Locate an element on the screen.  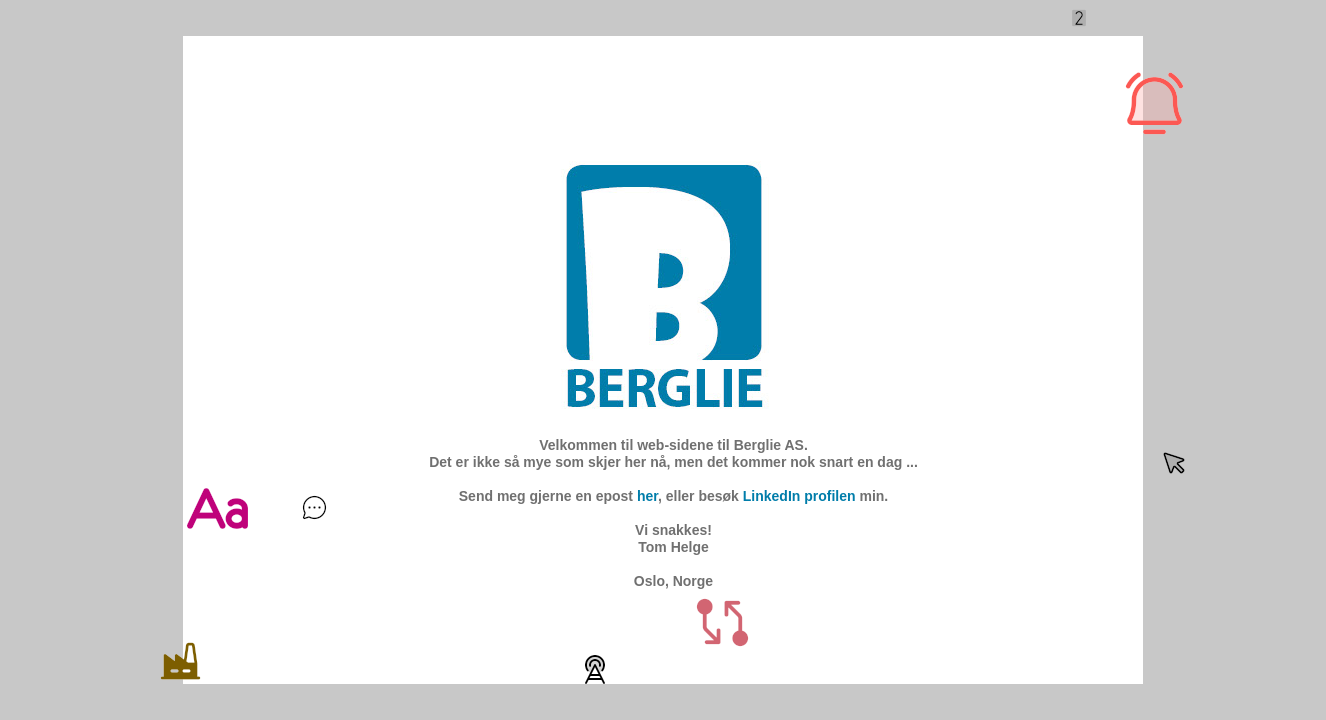
indicates step two in a multi-step process is located at coordinates (1079, 18).